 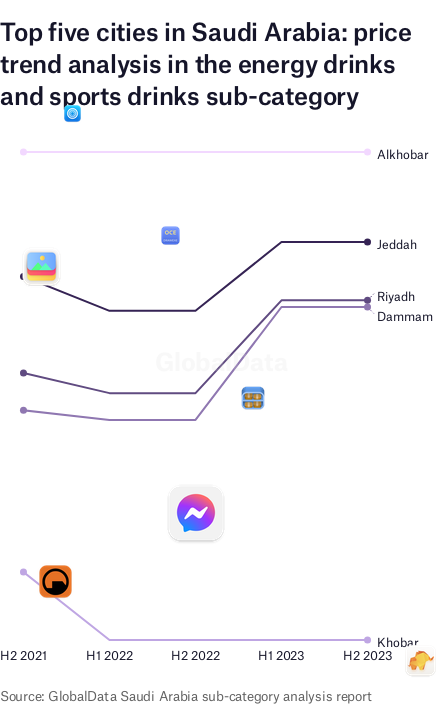 What do you see at coordinates (41, 266) in the screenshot?
I see `open imagefan reloaded photo viewer app` at bounding box center [41, 266].